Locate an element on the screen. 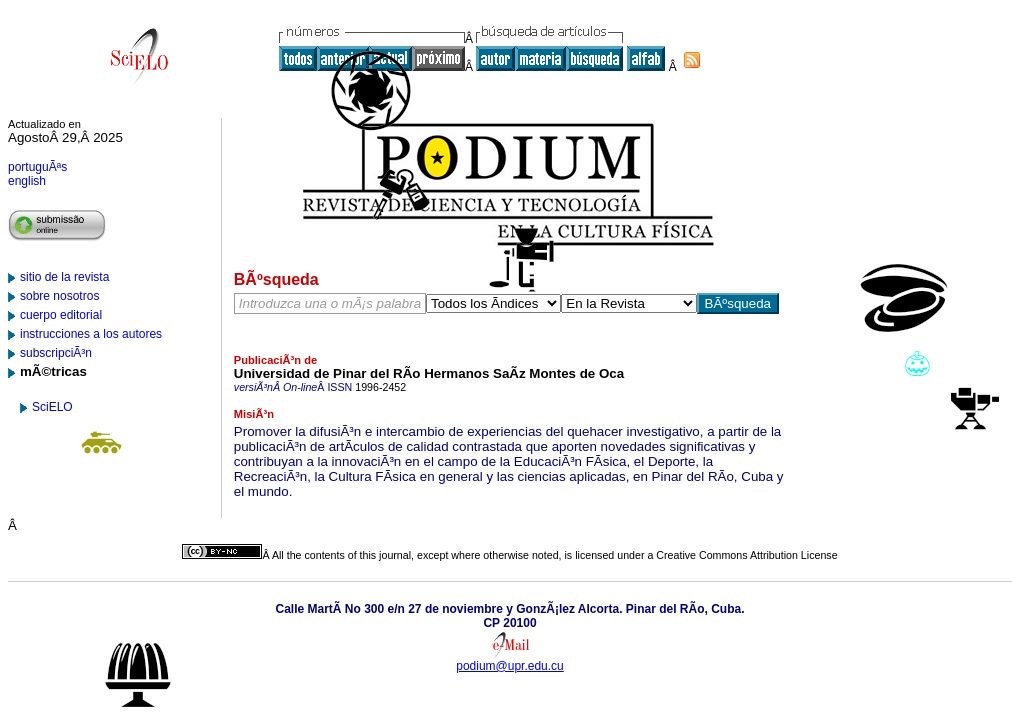  deploy automated defense turret is located at coordinates (975, 407).